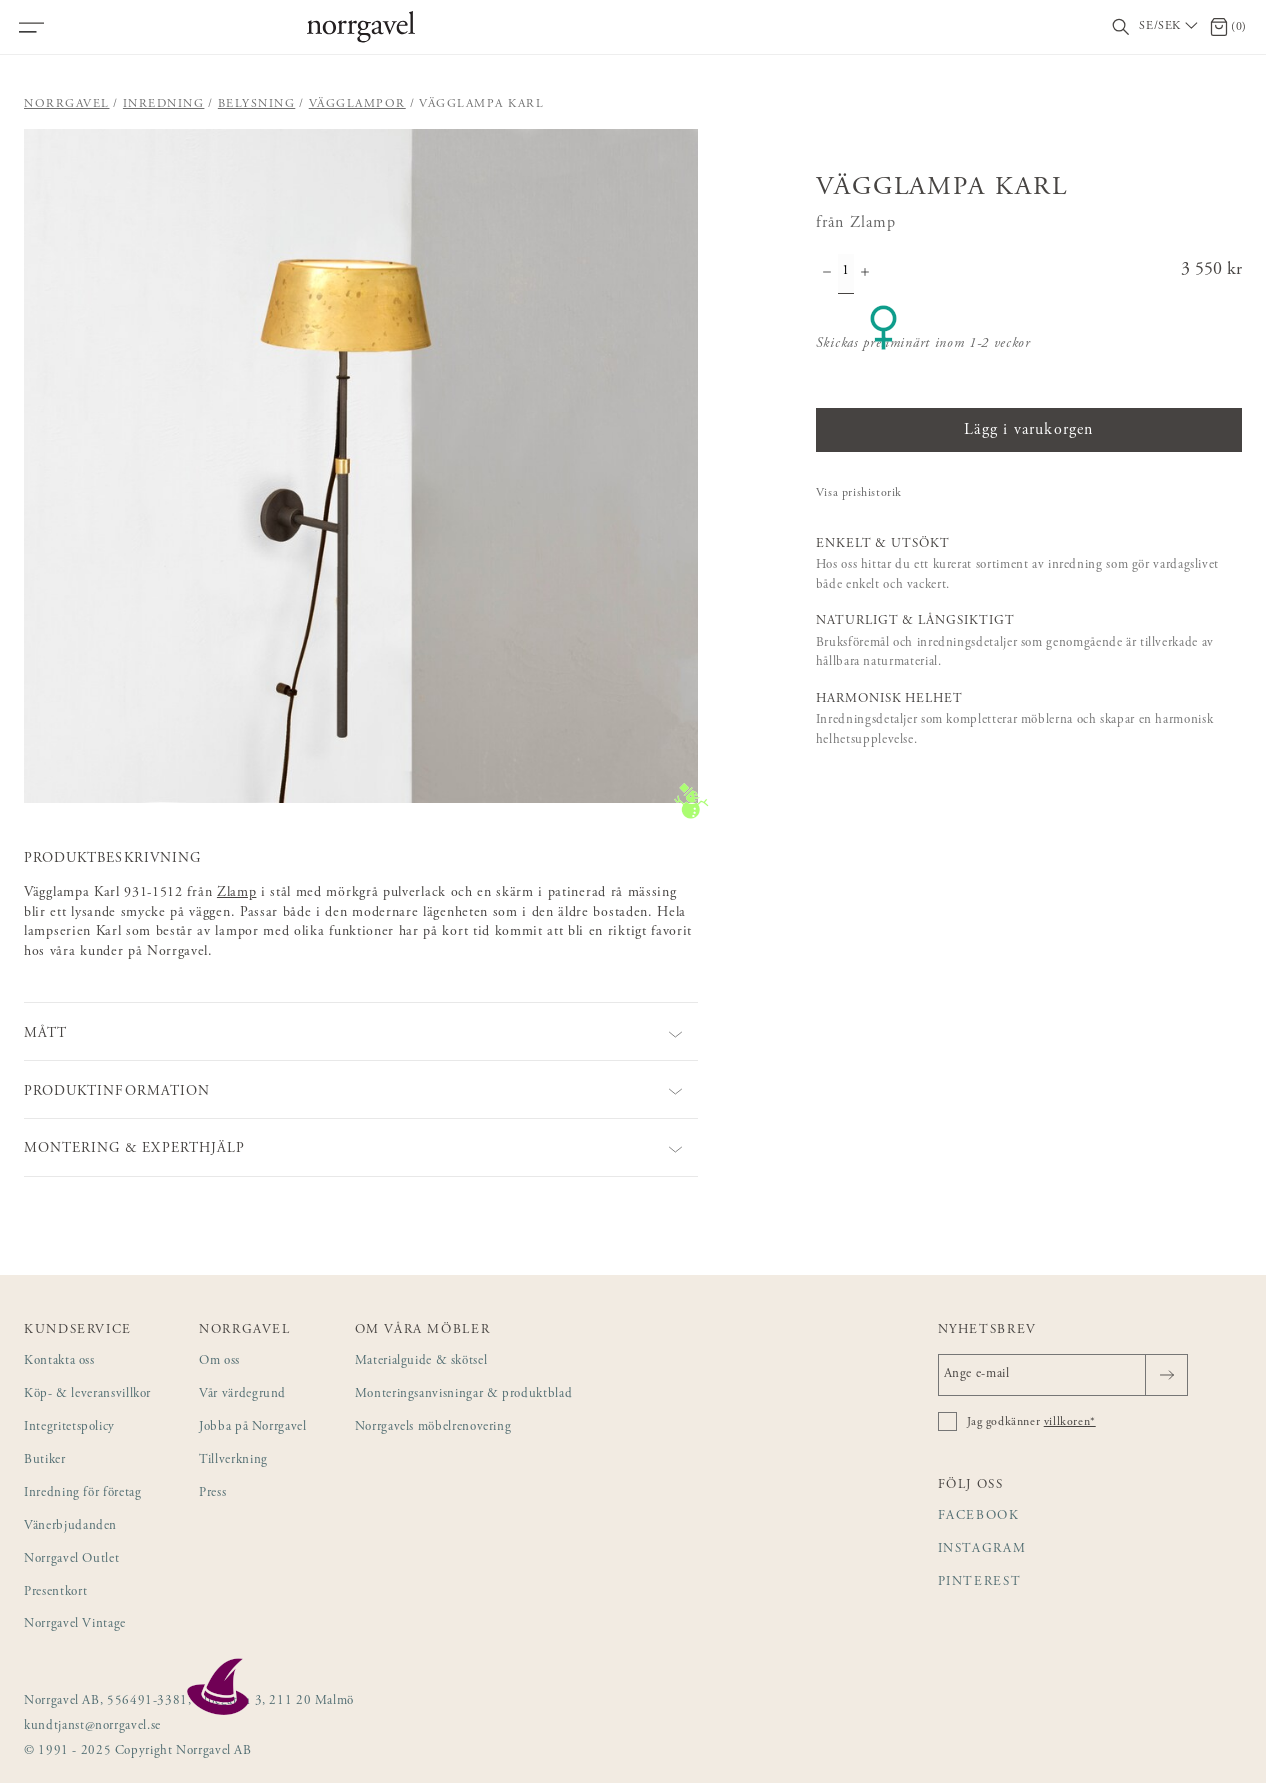 The image size is (1266, 1783). Describe the element at coordinates (691, 801) in the screenshot. I see `winter or holiday-themed content` at that location.